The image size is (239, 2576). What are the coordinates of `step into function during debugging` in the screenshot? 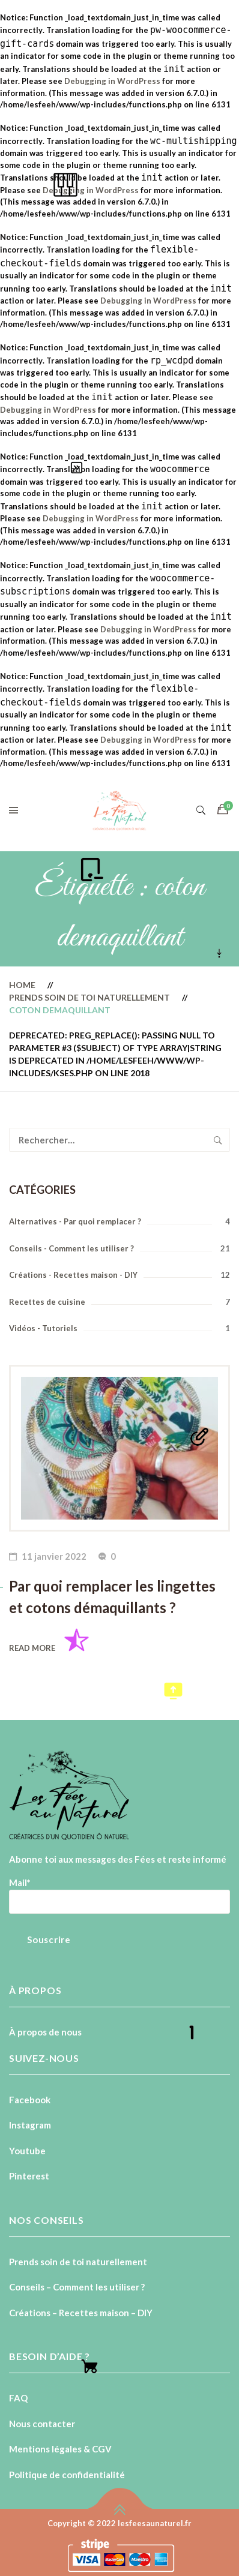 It's located at (219, 953).